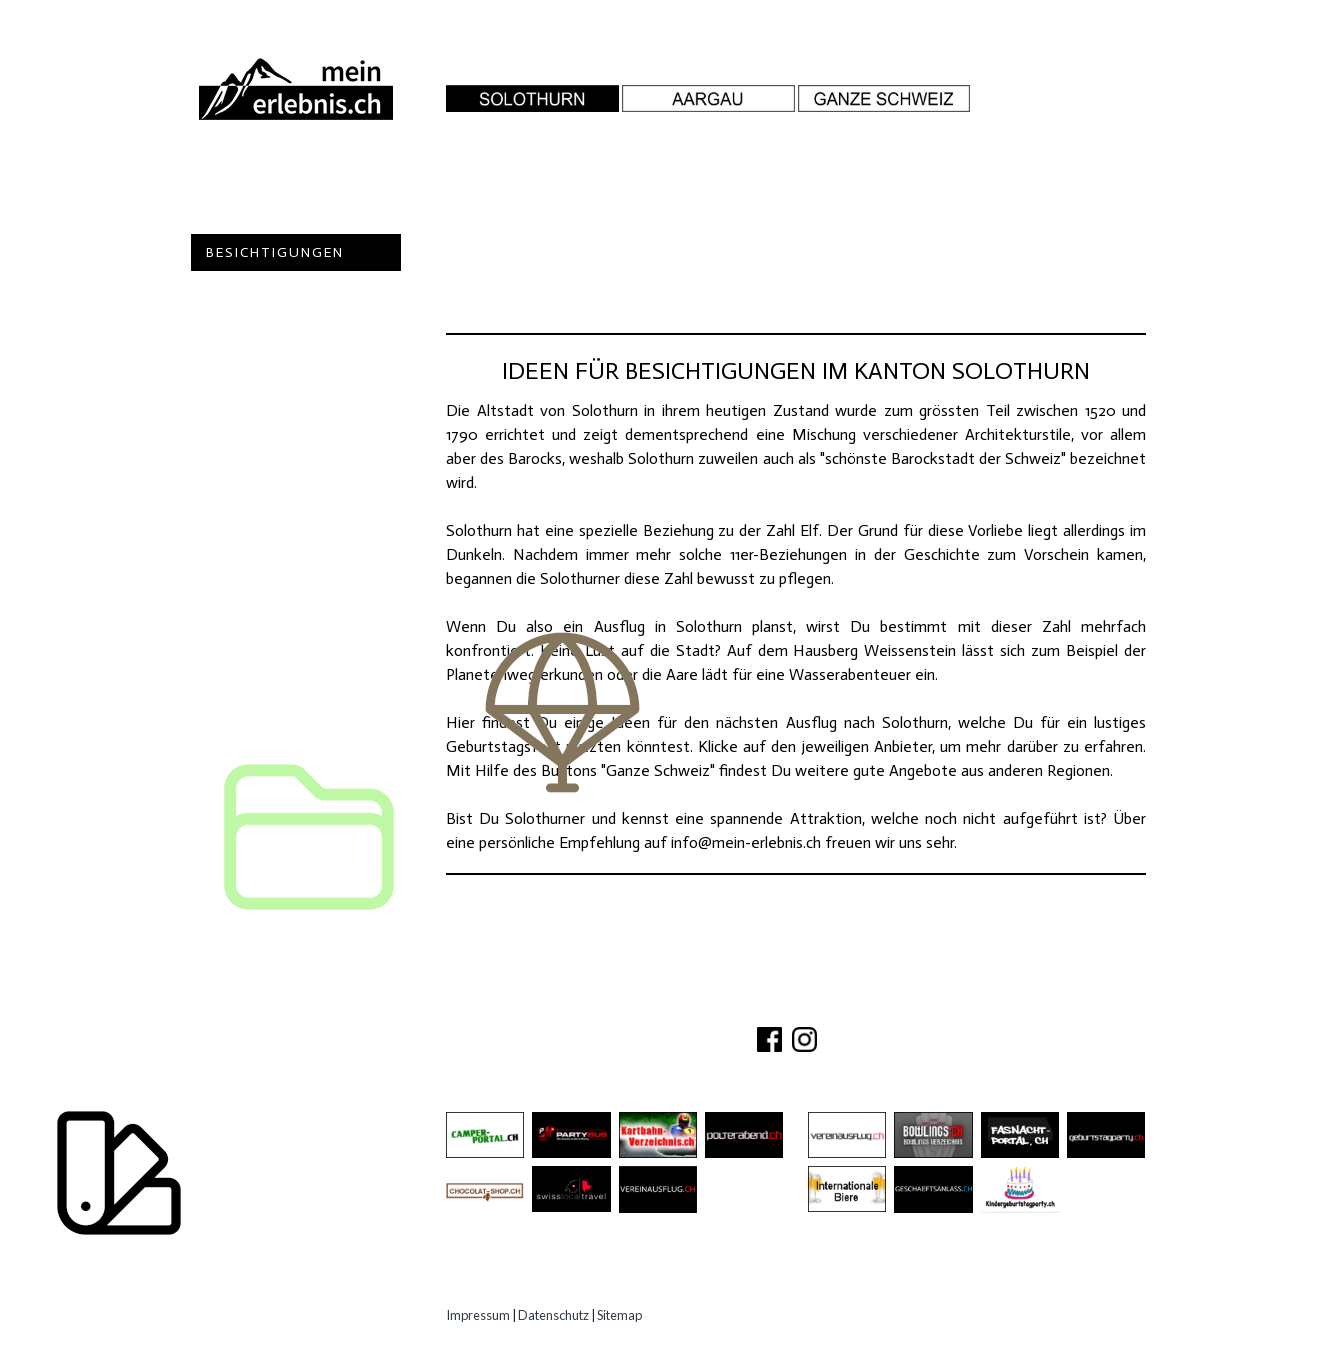 This screenshot has height=1355, width=1342. What do you see at coordinates (309, 837) in the screenshot?
I see `access files and documents` at bounding box center [309, 837].